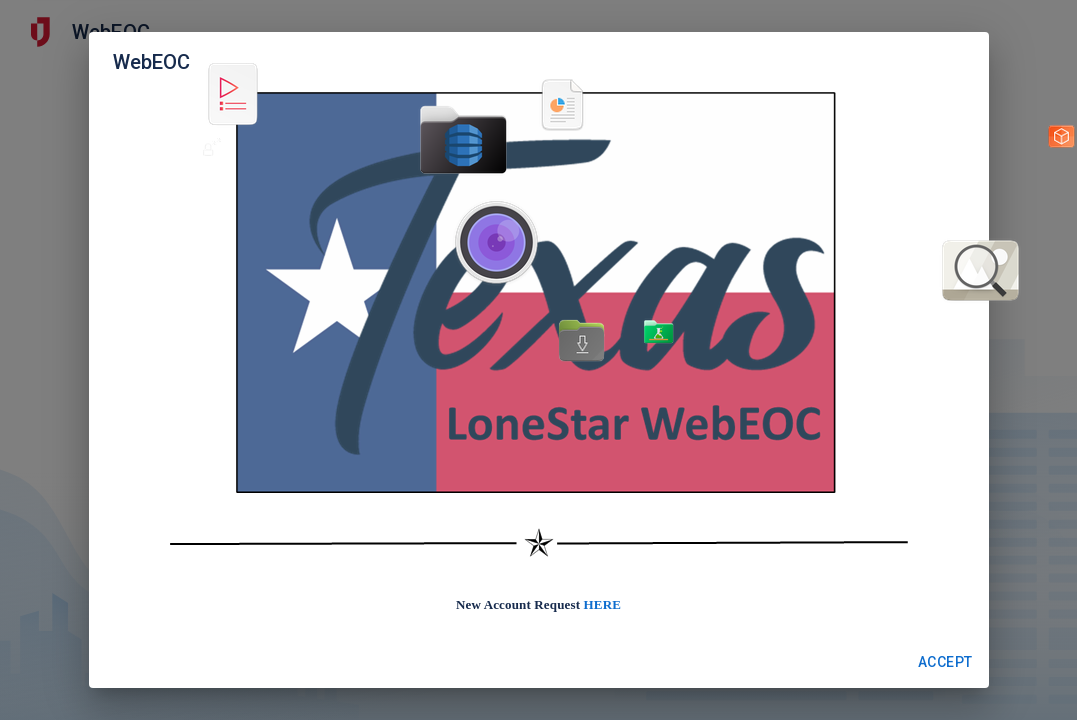  Describe the element at coordinates (463, 142) in the screenshot. I see `open dynamodb database files folder` at that location.